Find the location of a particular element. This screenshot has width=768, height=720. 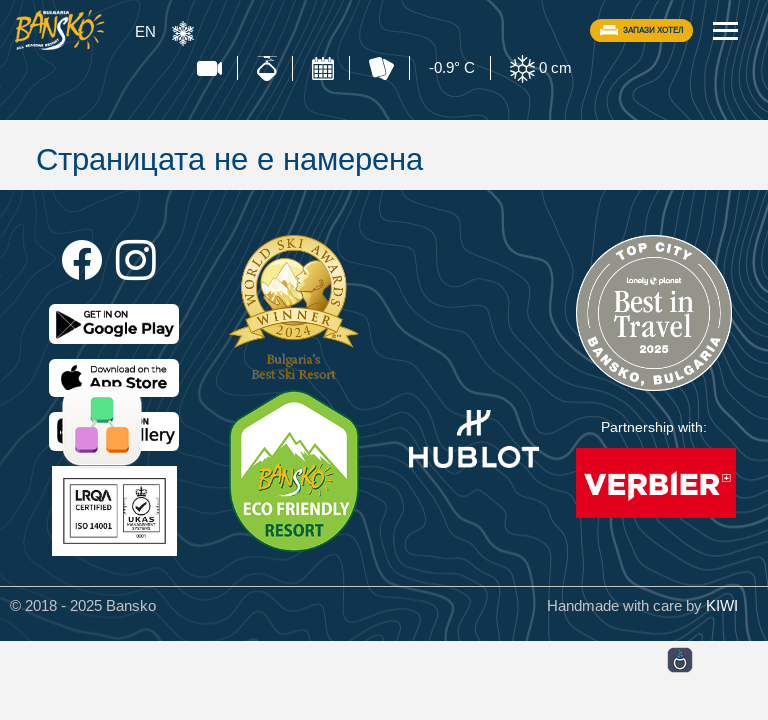

open mageia linux distribution app is located at coordinates (680, 660).